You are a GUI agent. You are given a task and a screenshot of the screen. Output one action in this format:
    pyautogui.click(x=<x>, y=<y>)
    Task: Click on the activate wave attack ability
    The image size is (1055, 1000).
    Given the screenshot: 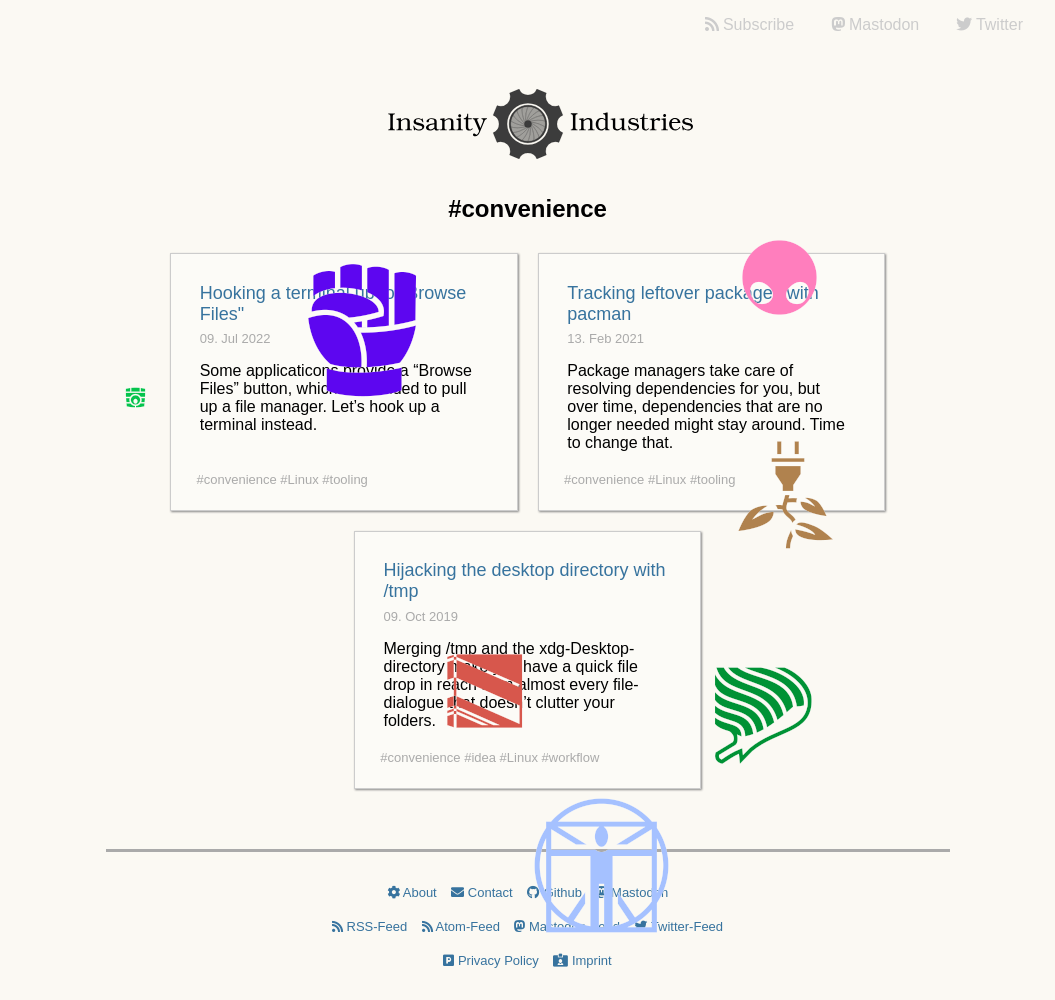 What is the action you would take?
    pyautogui.click(x=763, y=716)
    